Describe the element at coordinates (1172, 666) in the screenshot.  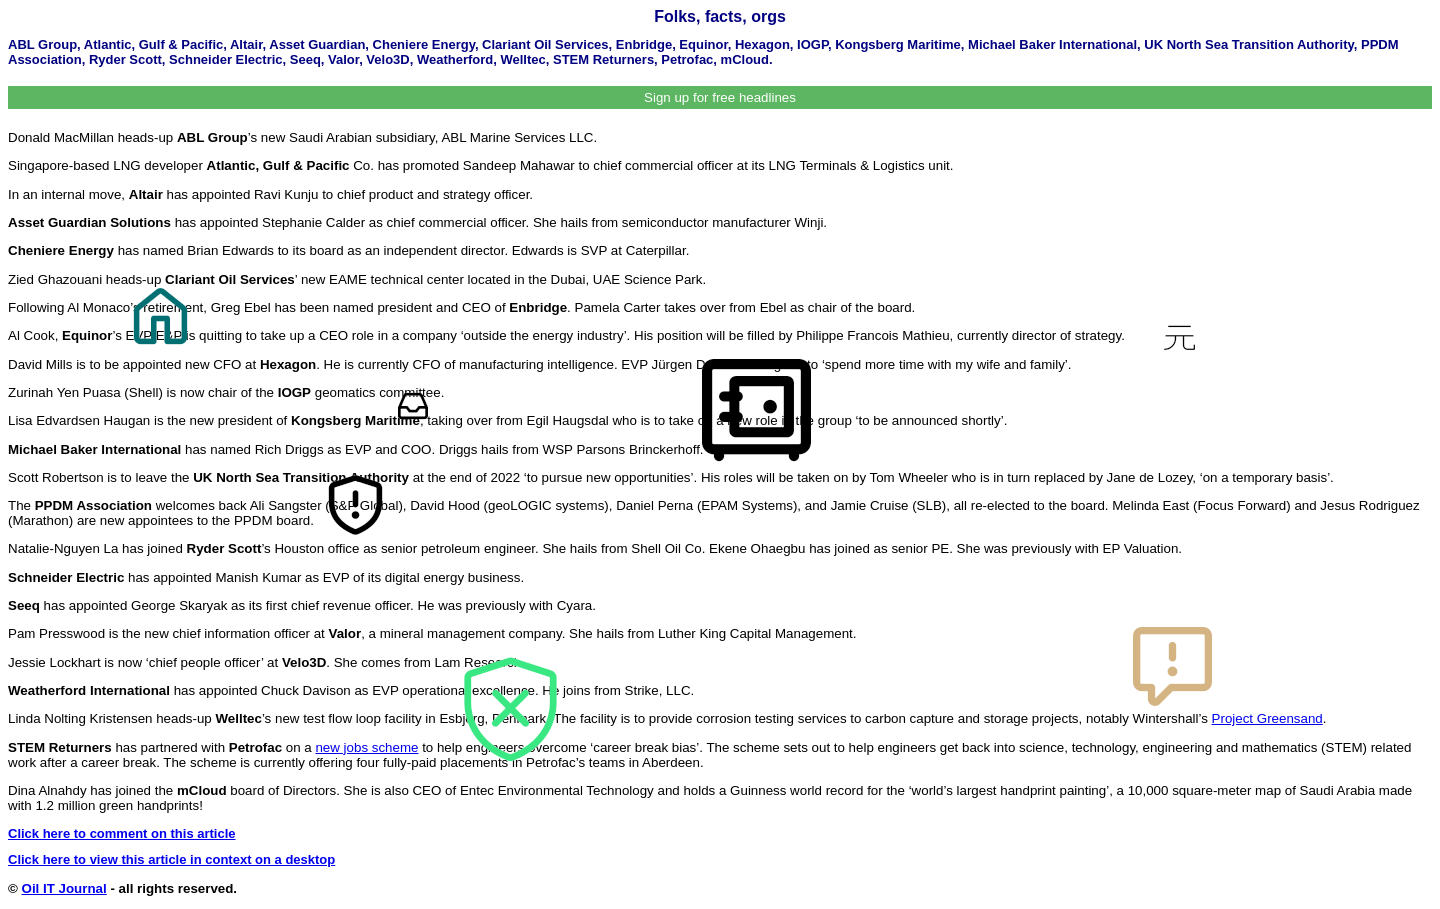
I see `report an issue or problem` at that location.